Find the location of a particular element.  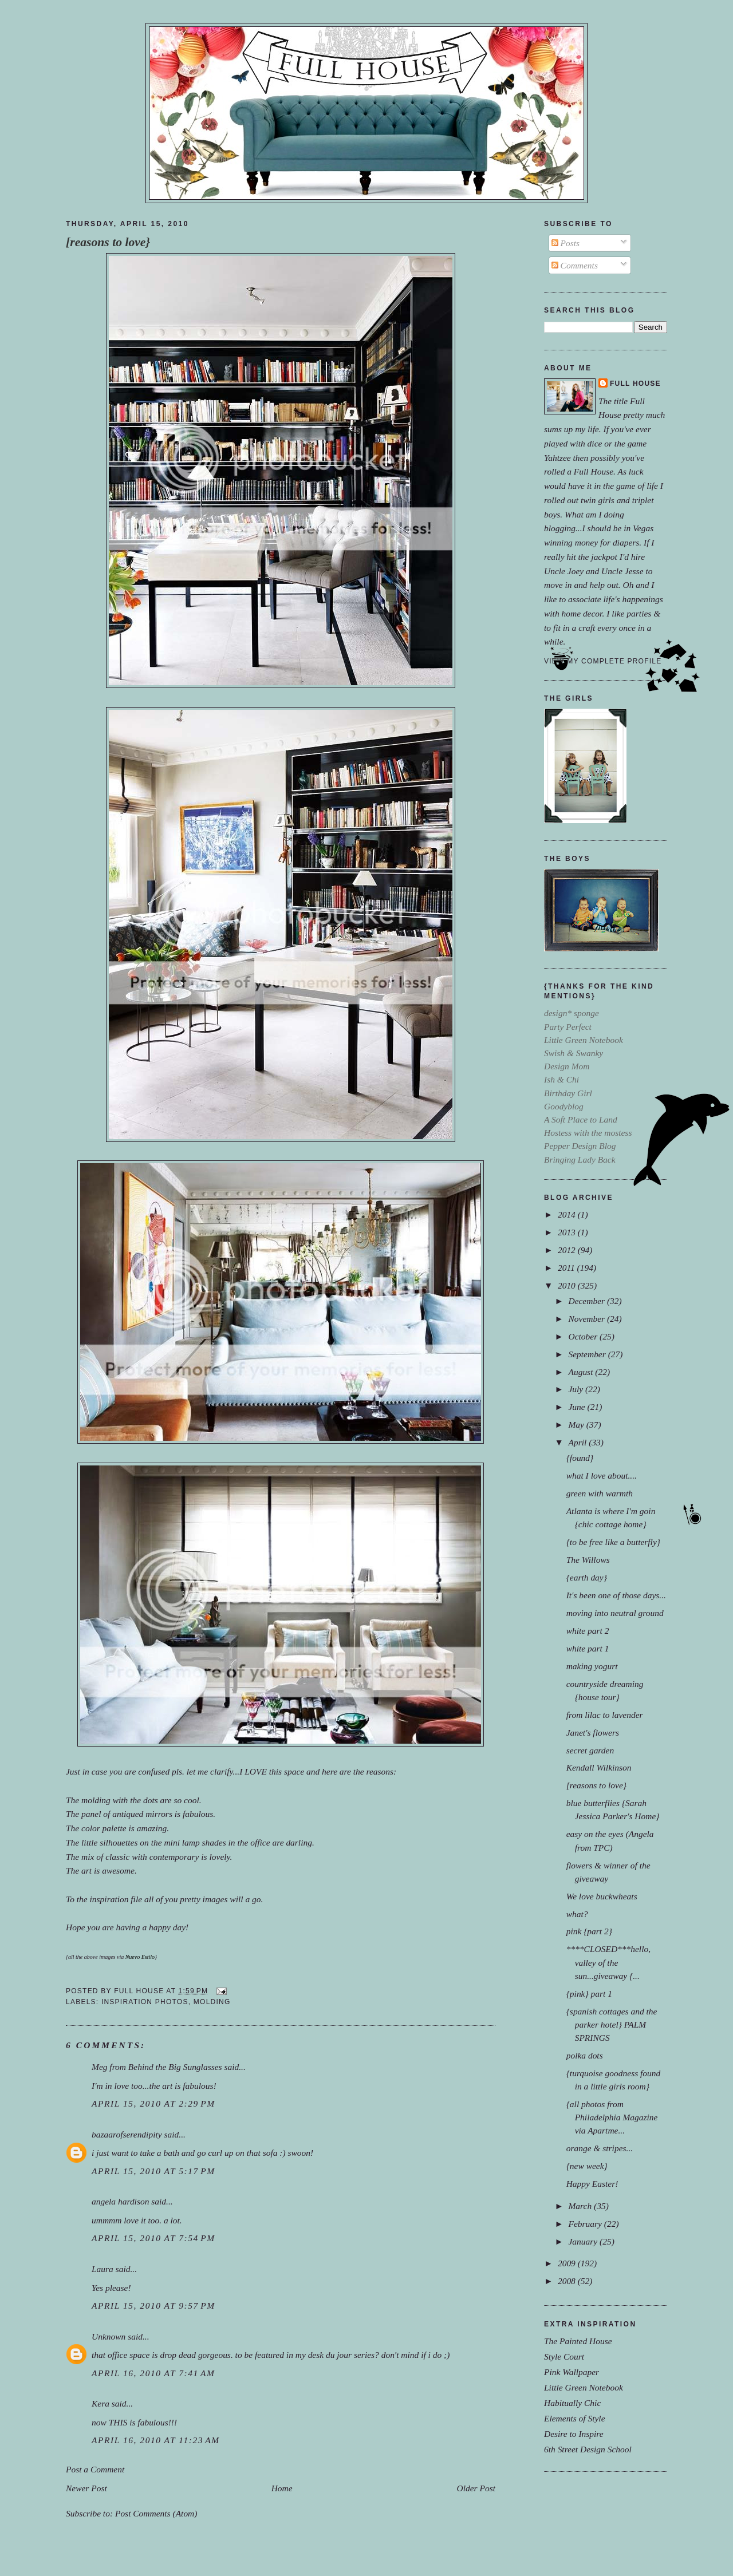

indicates a knockout or dizzy state in gameplay is located at coordinates (562, 658).